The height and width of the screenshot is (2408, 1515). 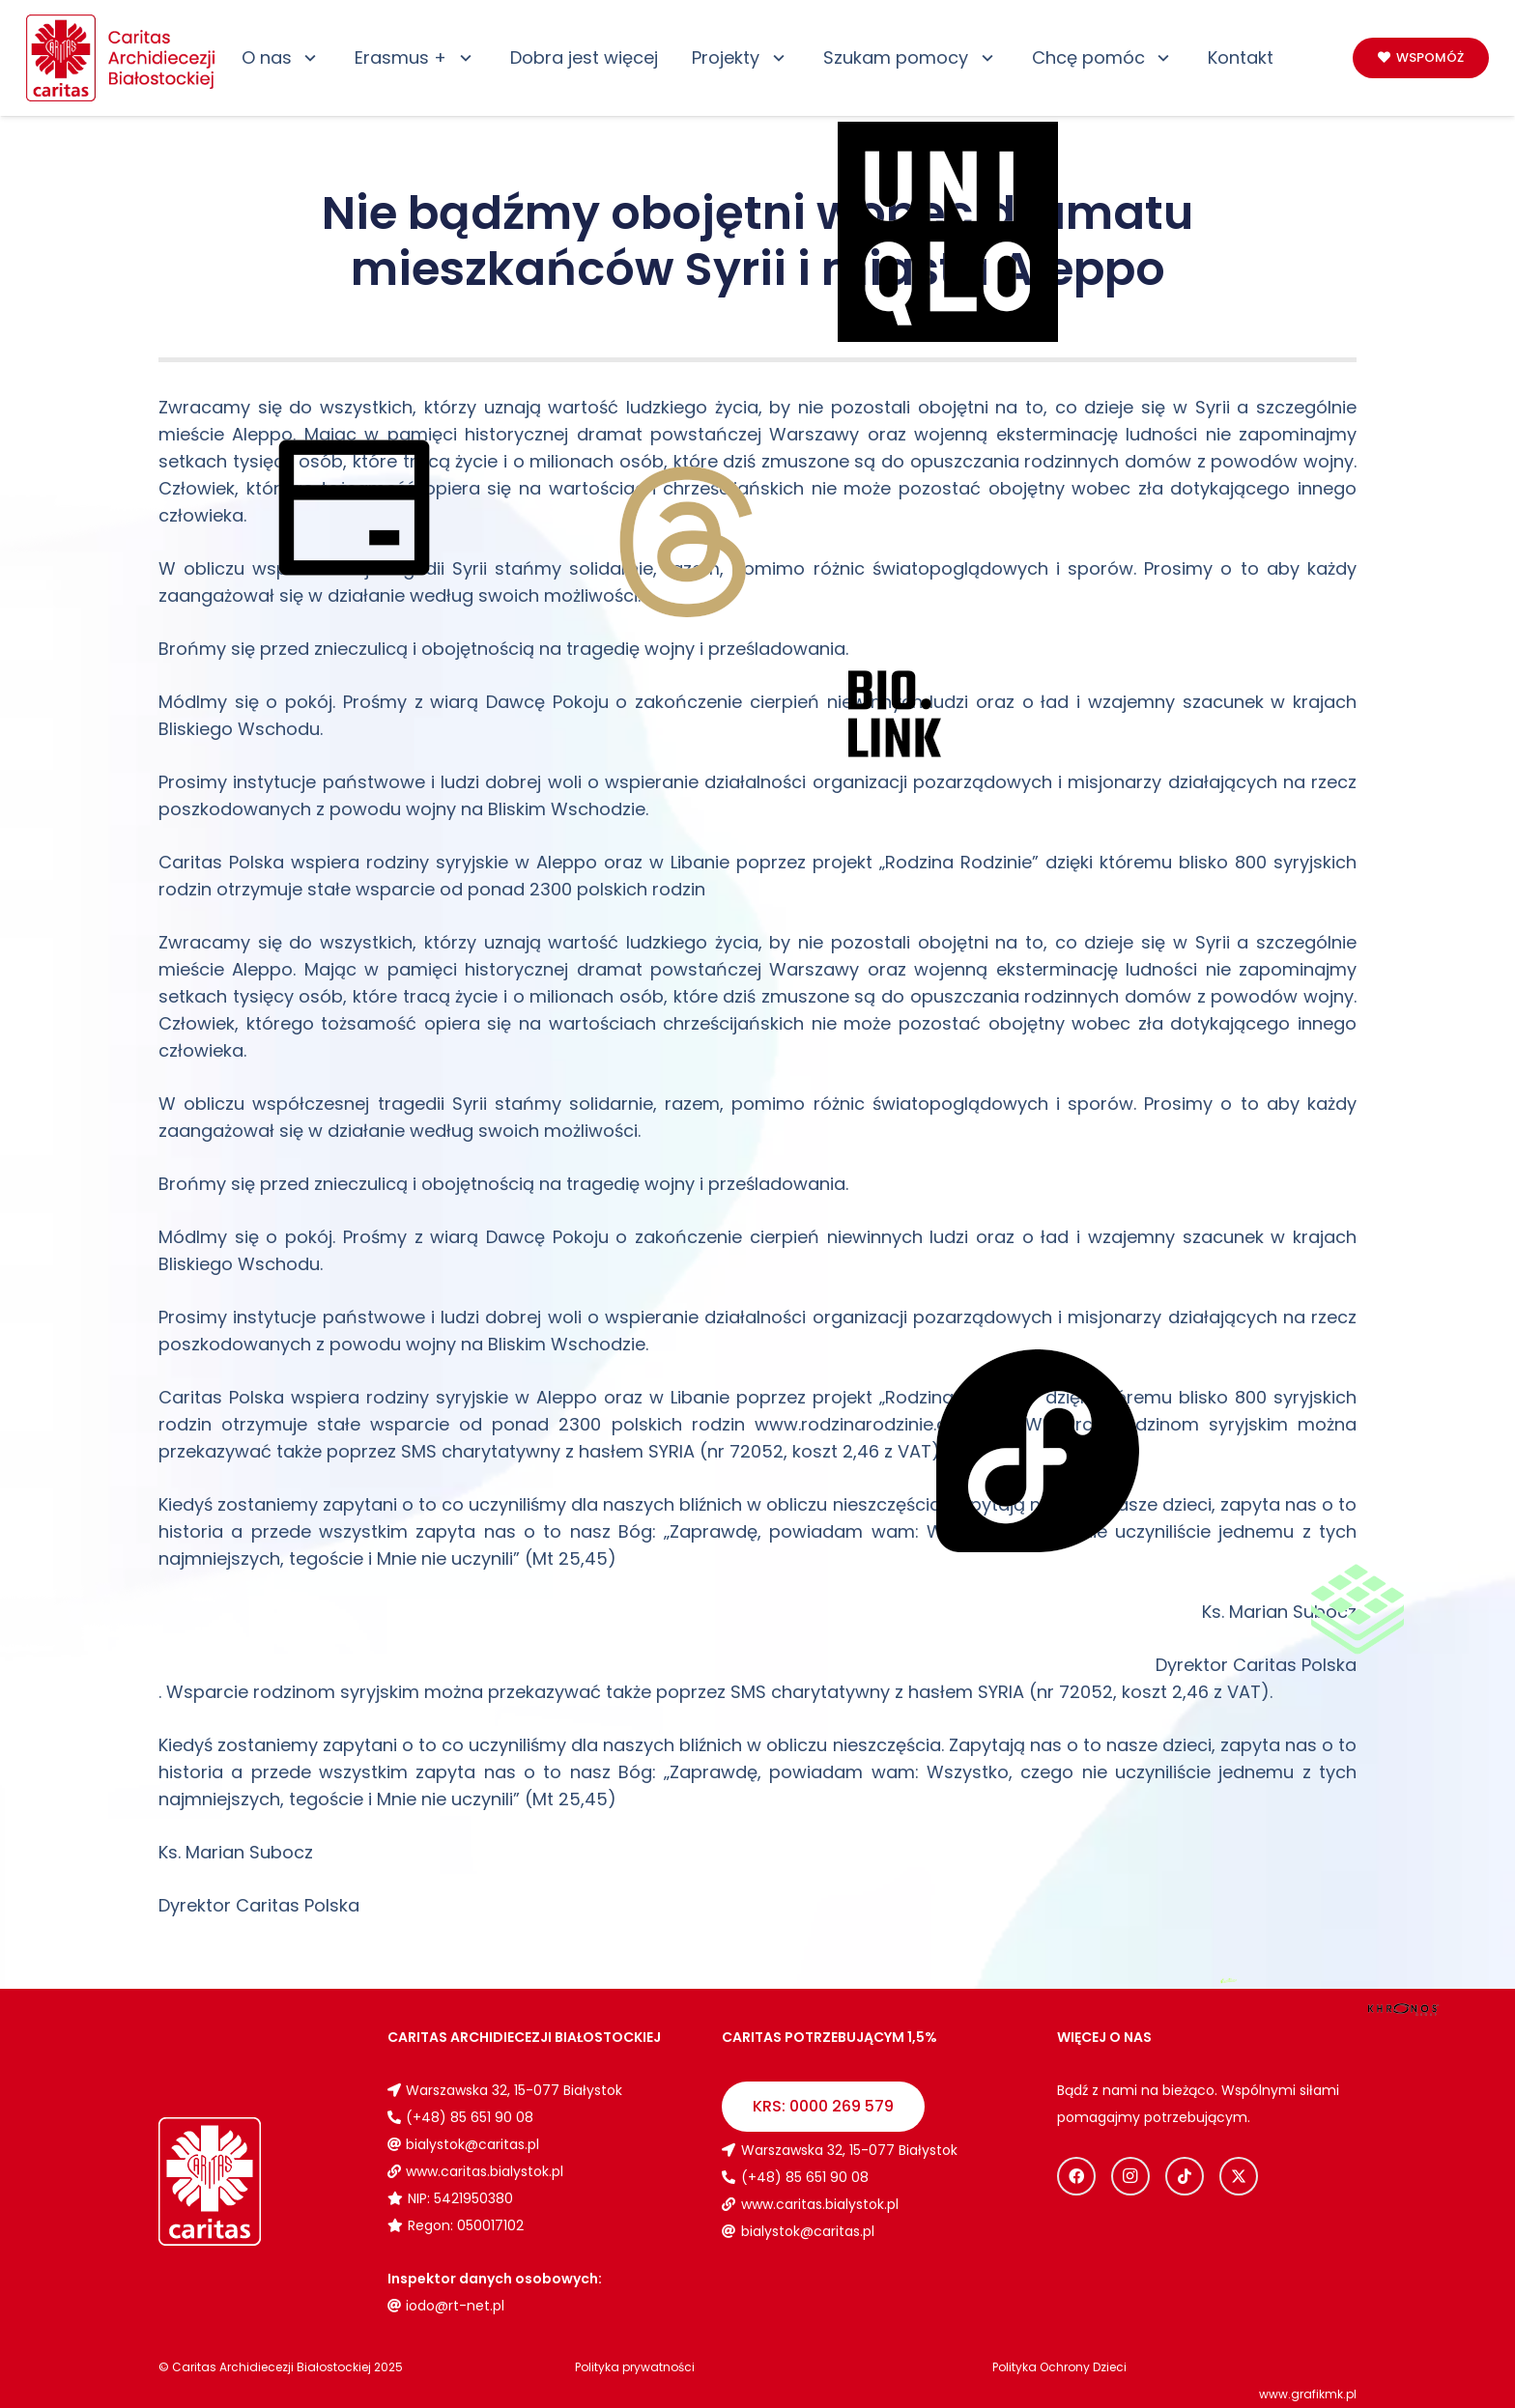 I want to click on link to biolink profile, so click(x=895, y=714).